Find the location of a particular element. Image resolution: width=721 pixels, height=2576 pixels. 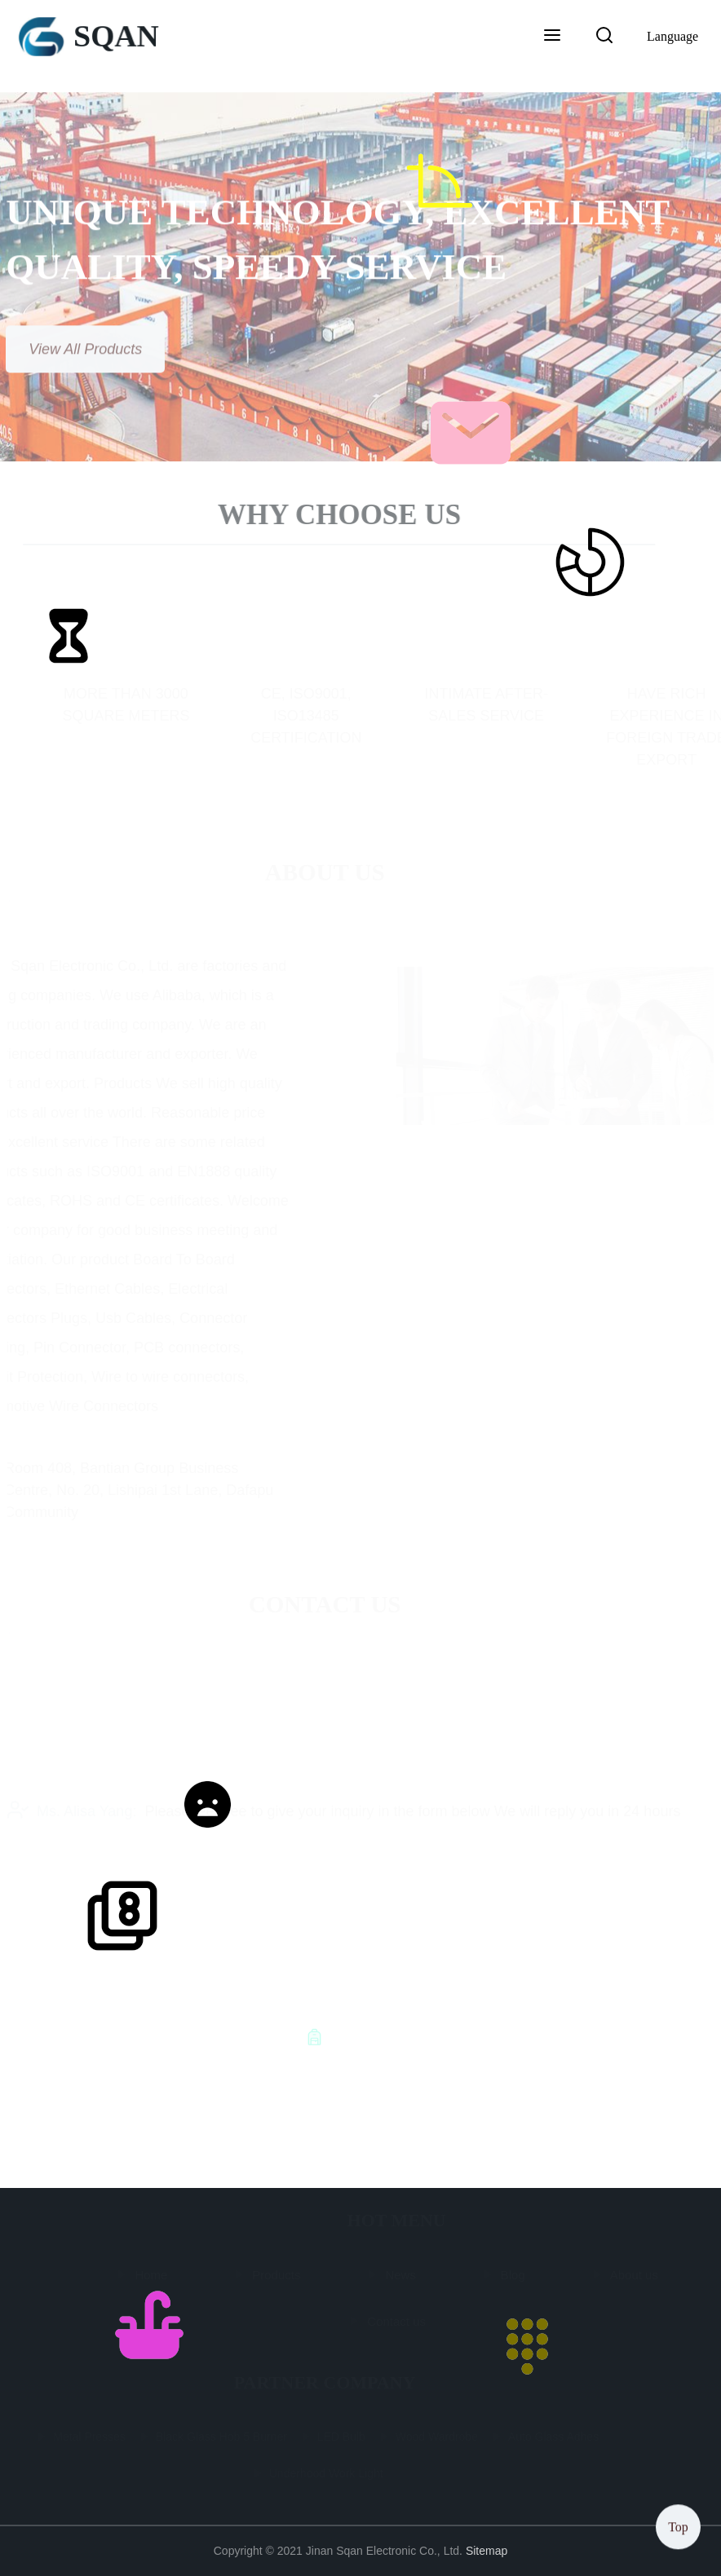

indicates kitchen or bathroom facilities is located at coordinates (149, 2325).